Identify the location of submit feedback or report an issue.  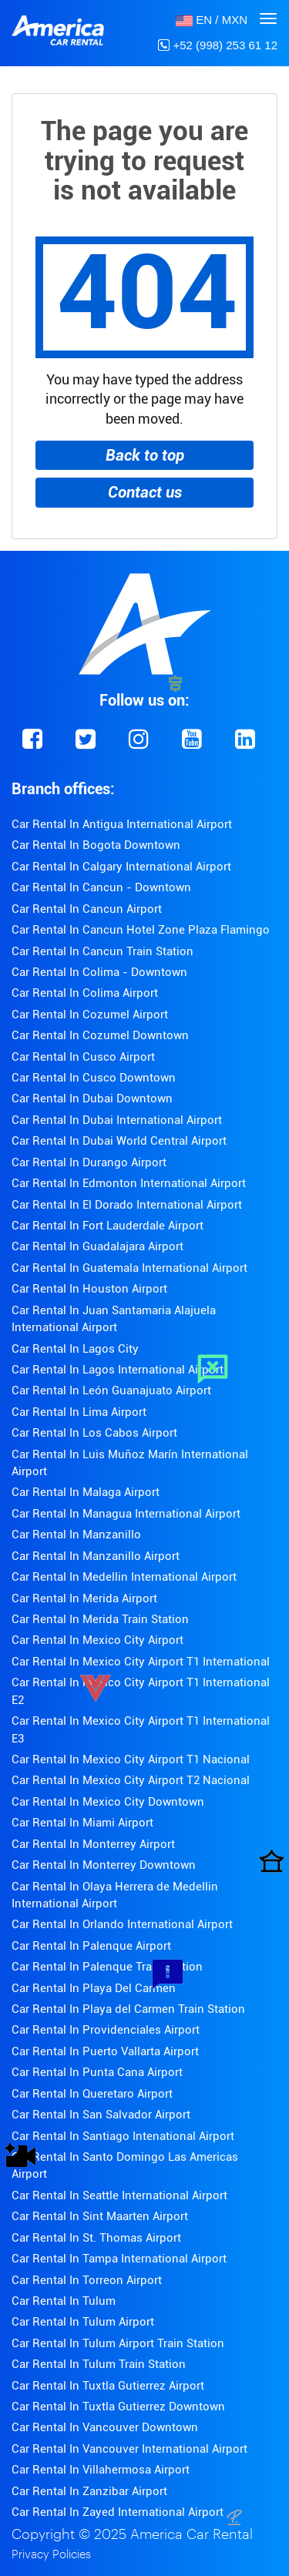
(167, 1973).